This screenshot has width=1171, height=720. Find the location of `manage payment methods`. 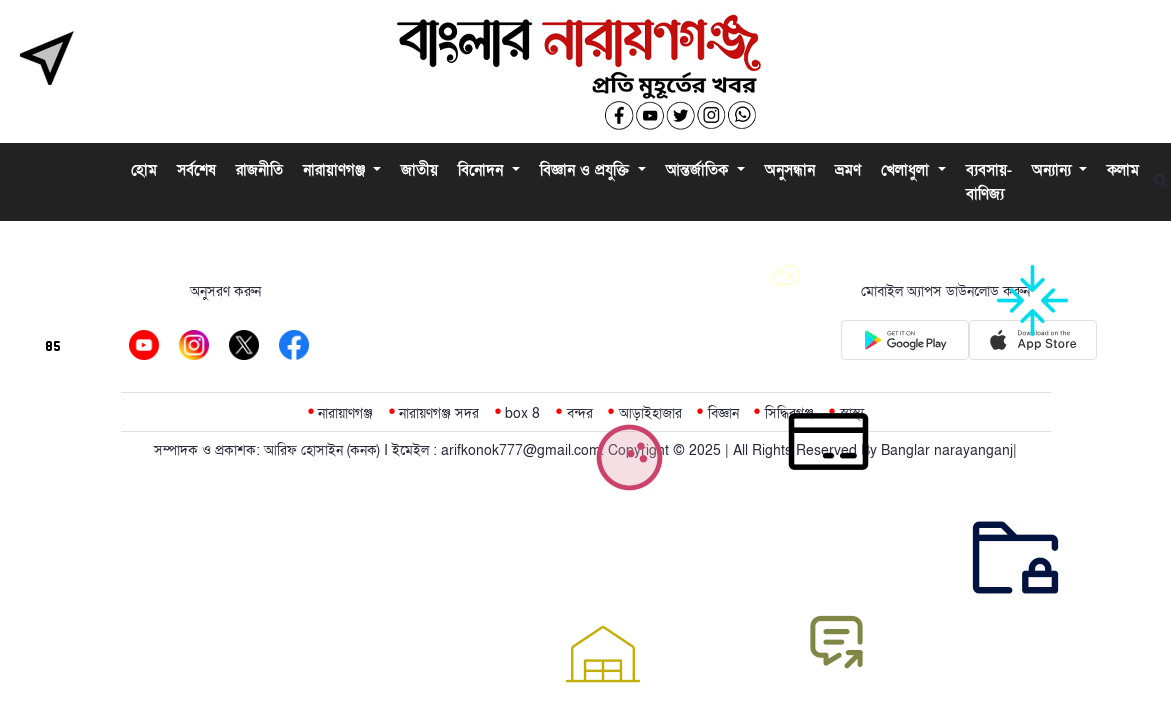

manage payment methods is located at coordinates (828, 441).